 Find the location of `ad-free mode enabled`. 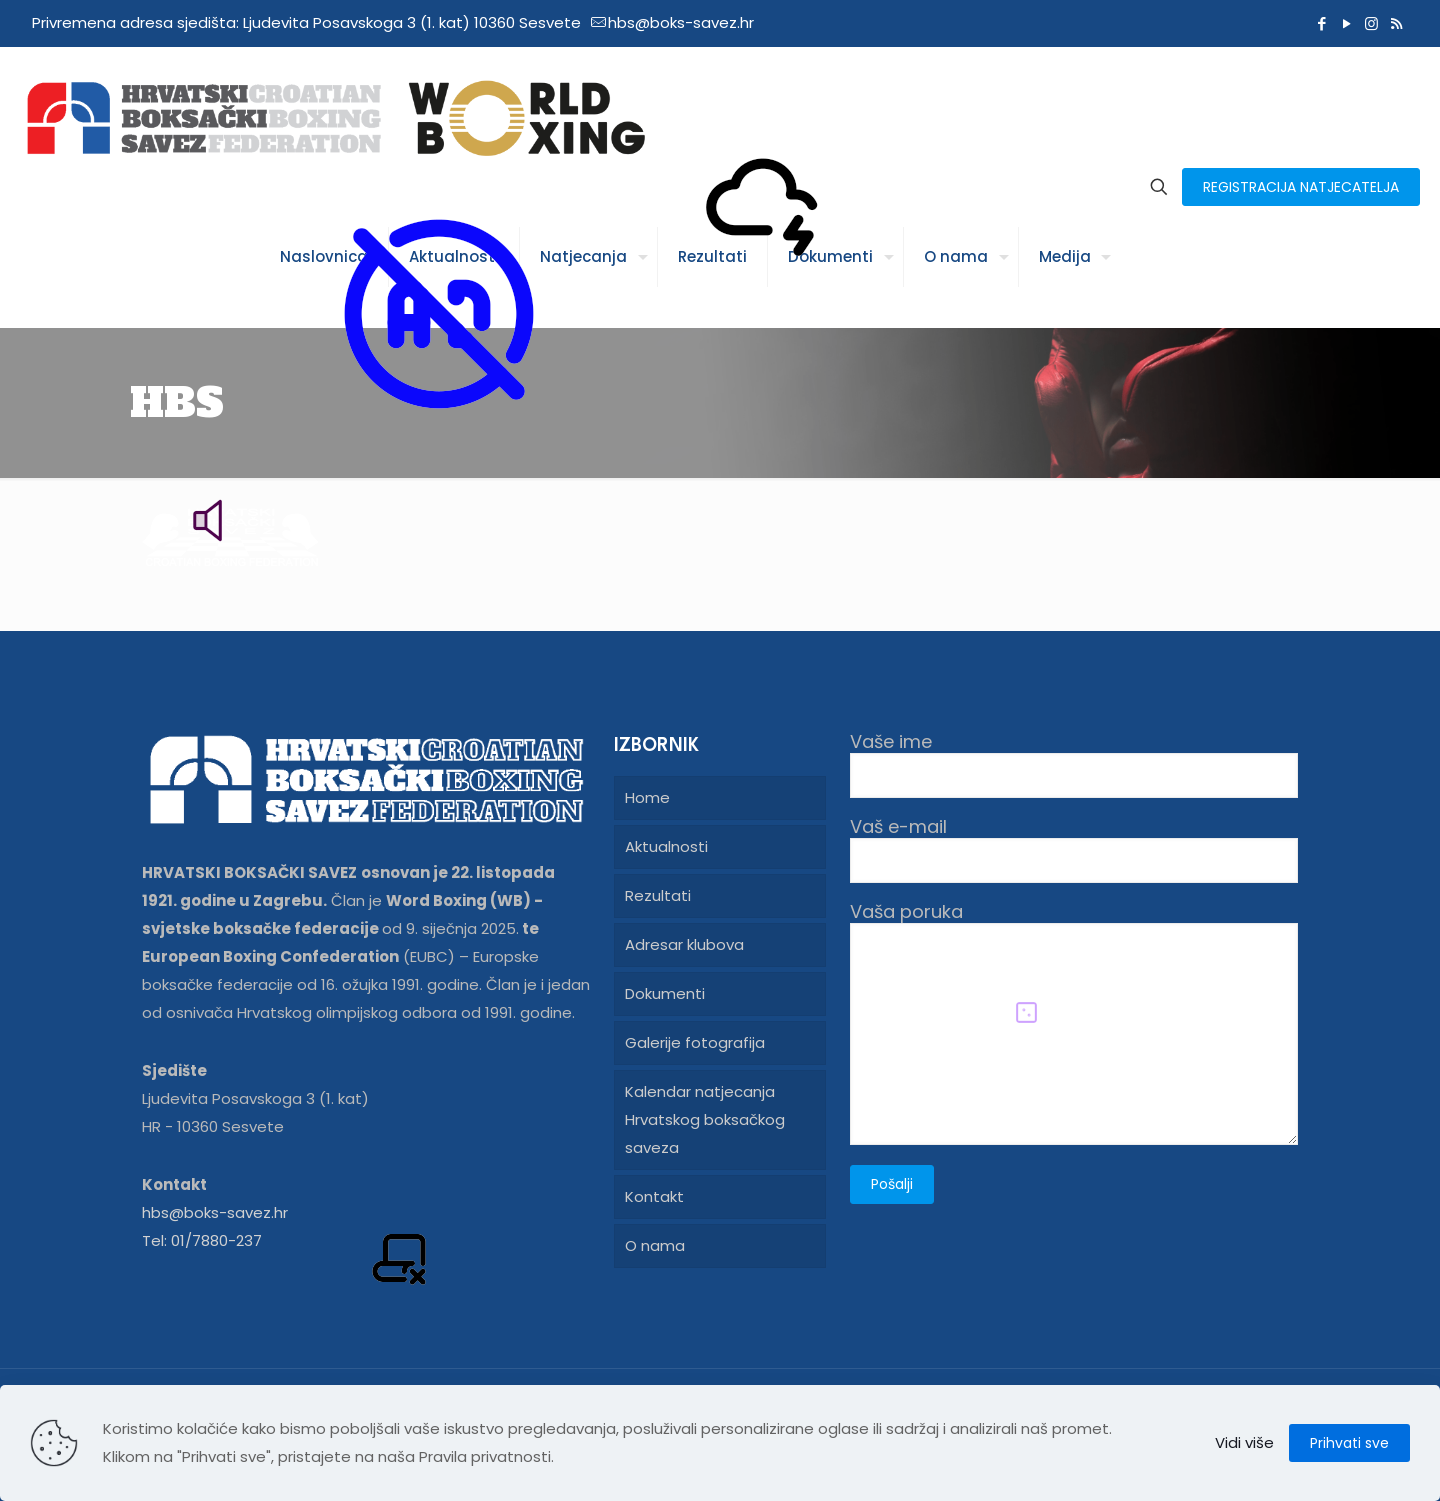

ad-free mode enabled is located at coordinates (439, 314).